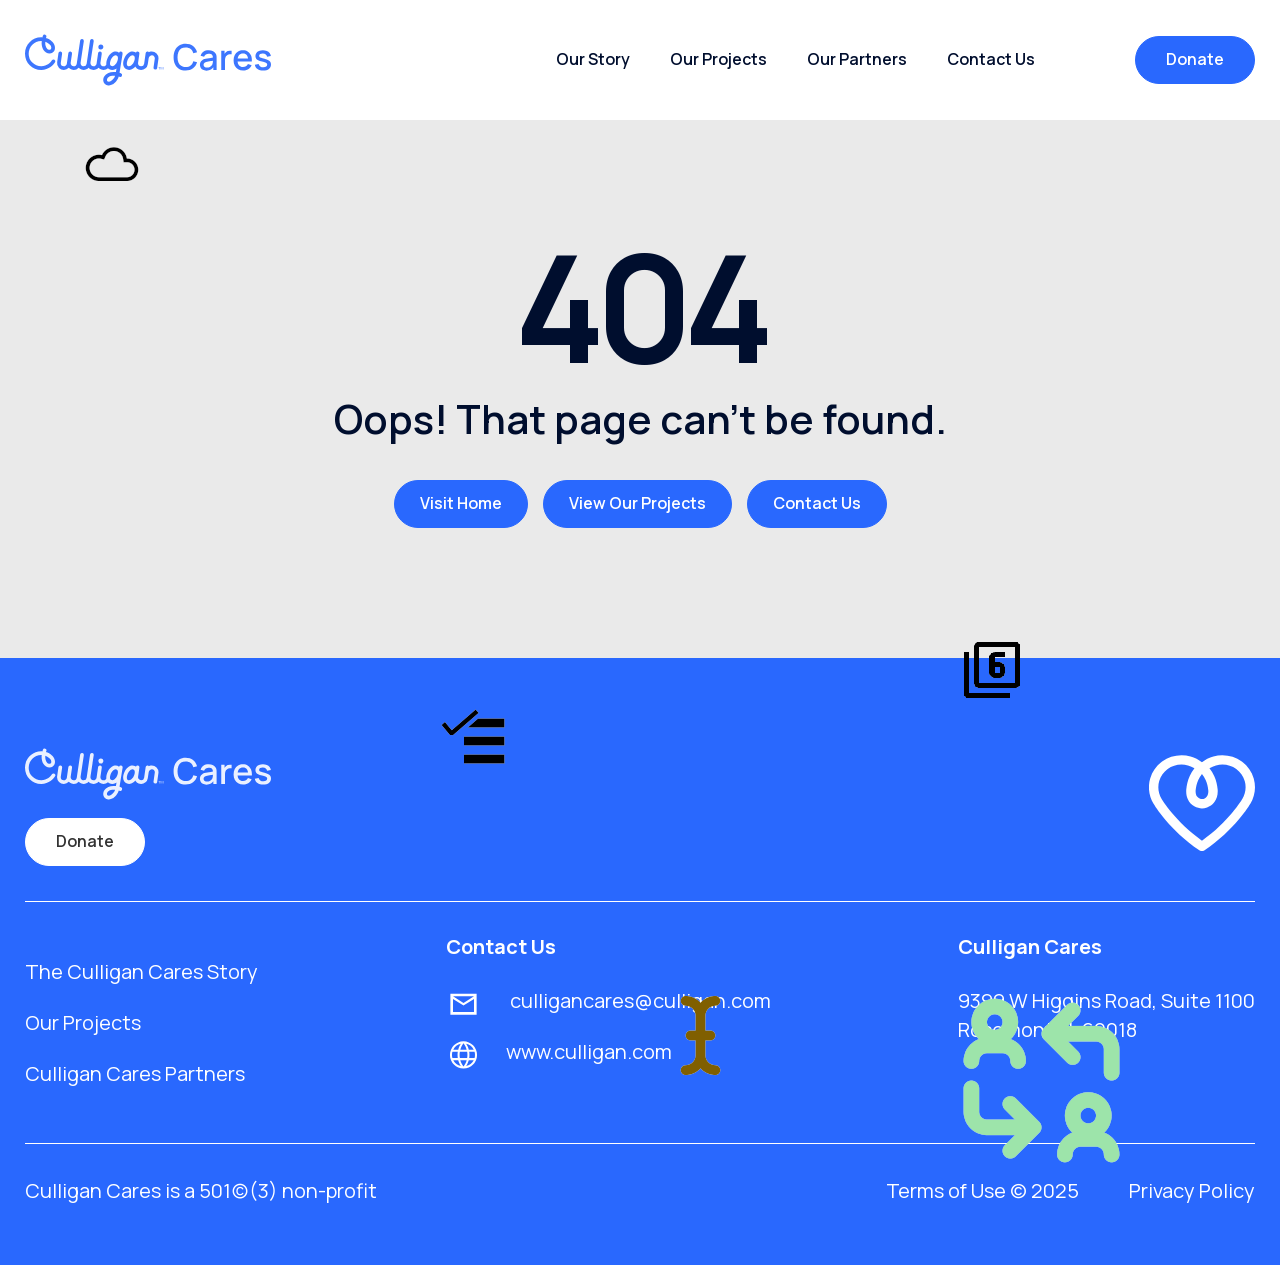  What do you see at coordinates (992, 670) in the screenshot?
I see `indicates 6 items selected or filtered` at bounding box center [992, 670].